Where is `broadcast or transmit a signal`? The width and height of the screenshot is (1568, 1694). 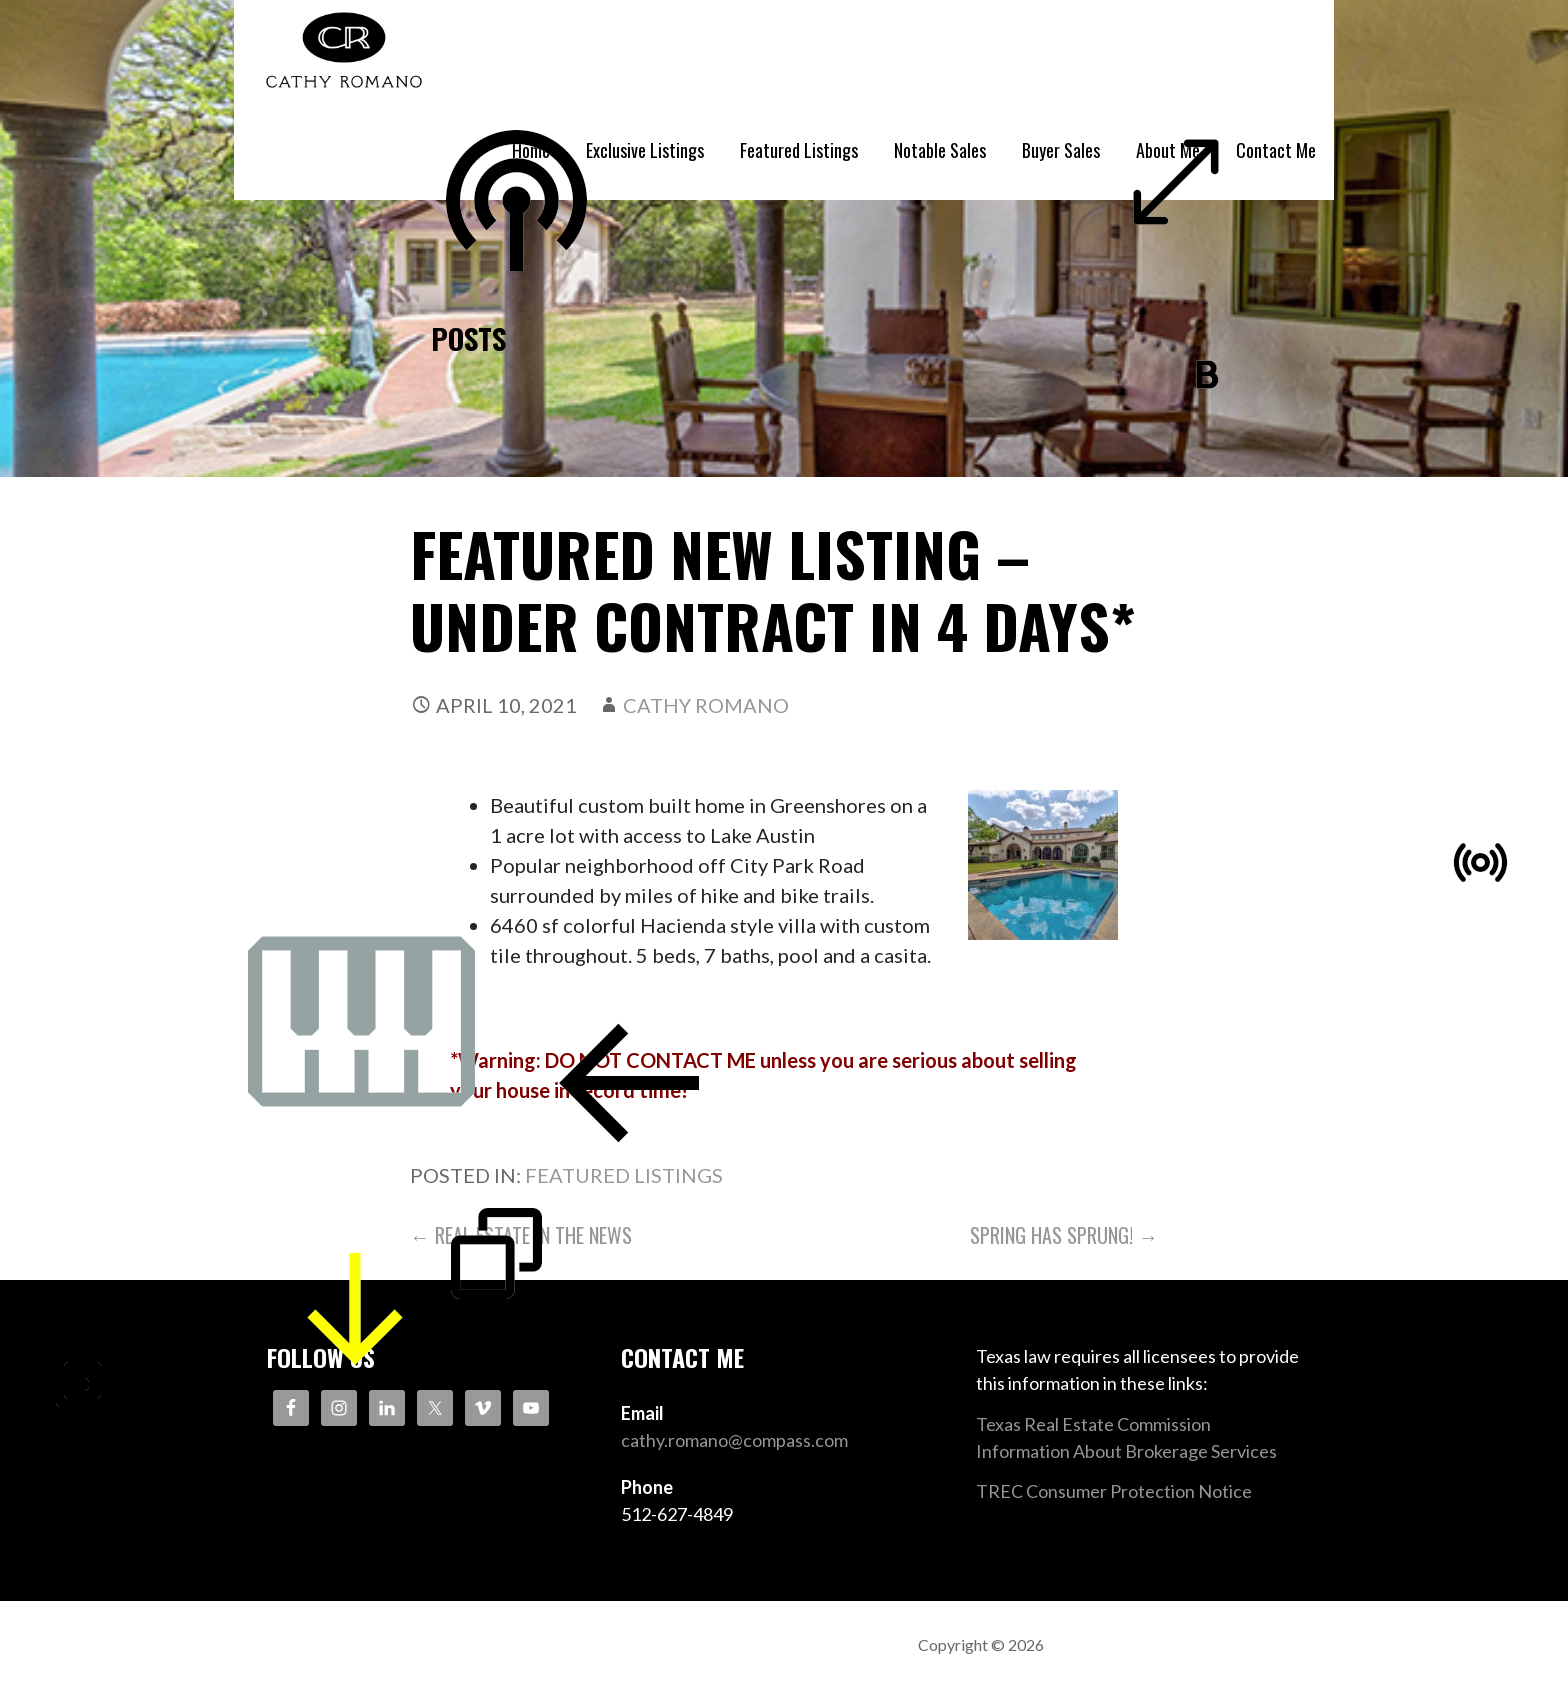
broadcast or transmit a signal is located at coordinates (516, 200).